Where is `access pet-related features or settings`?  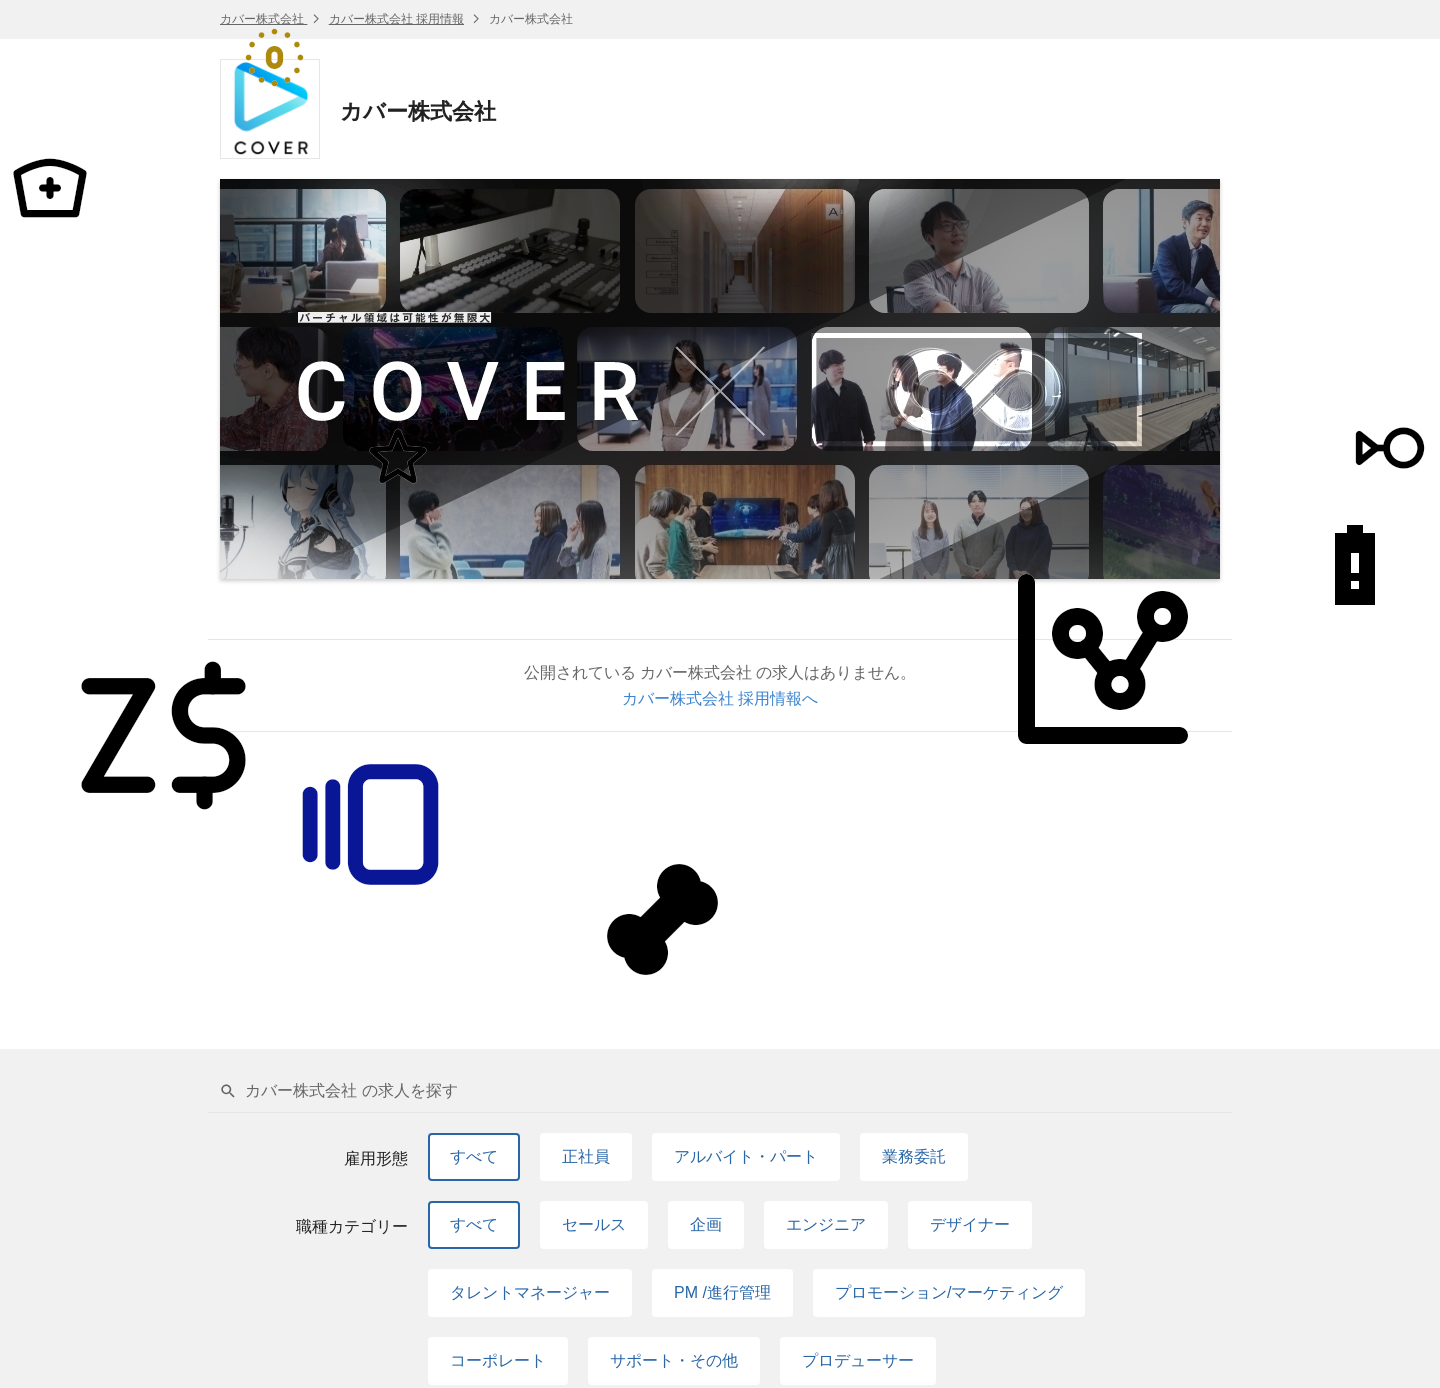
access pet-related features or settings is located at coordinates (662, 919).